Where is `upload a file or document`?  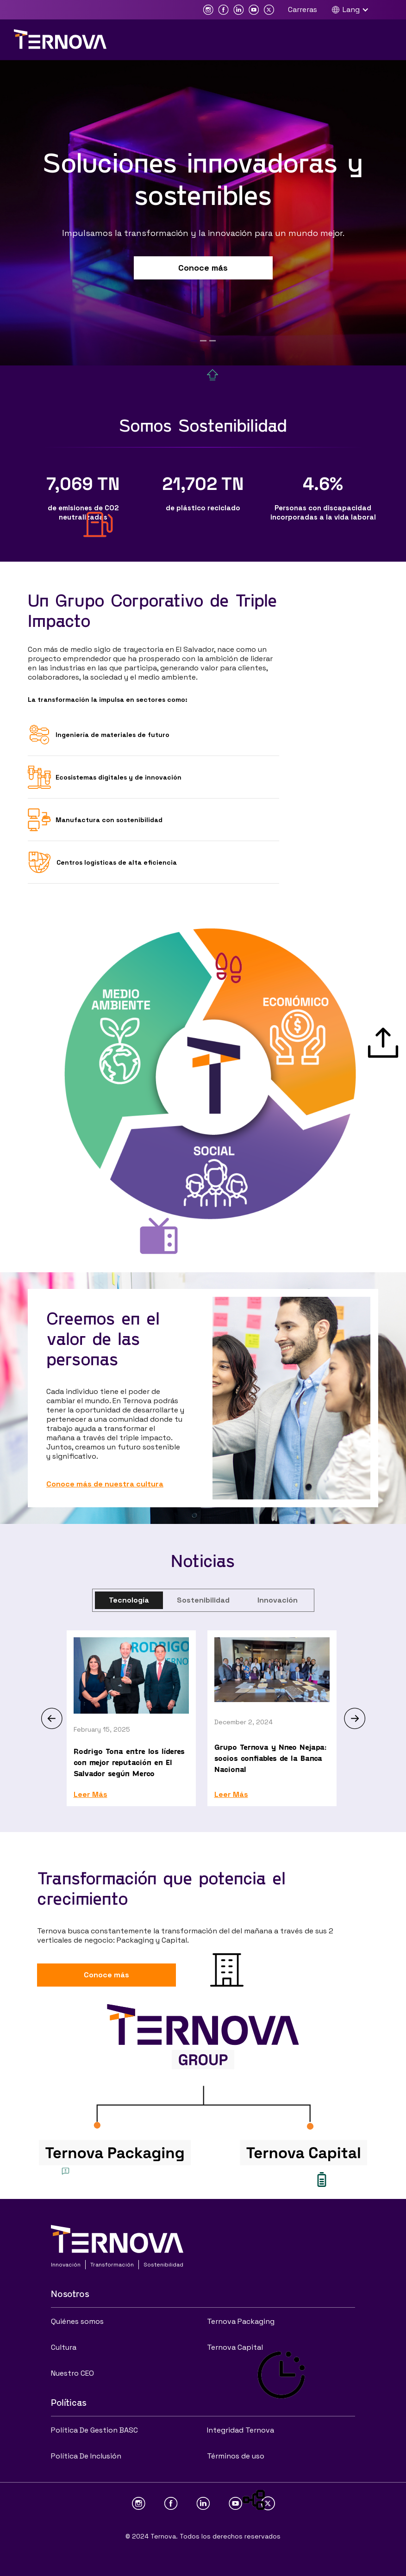
upload a file or document is located at coordinates (383, 1044).